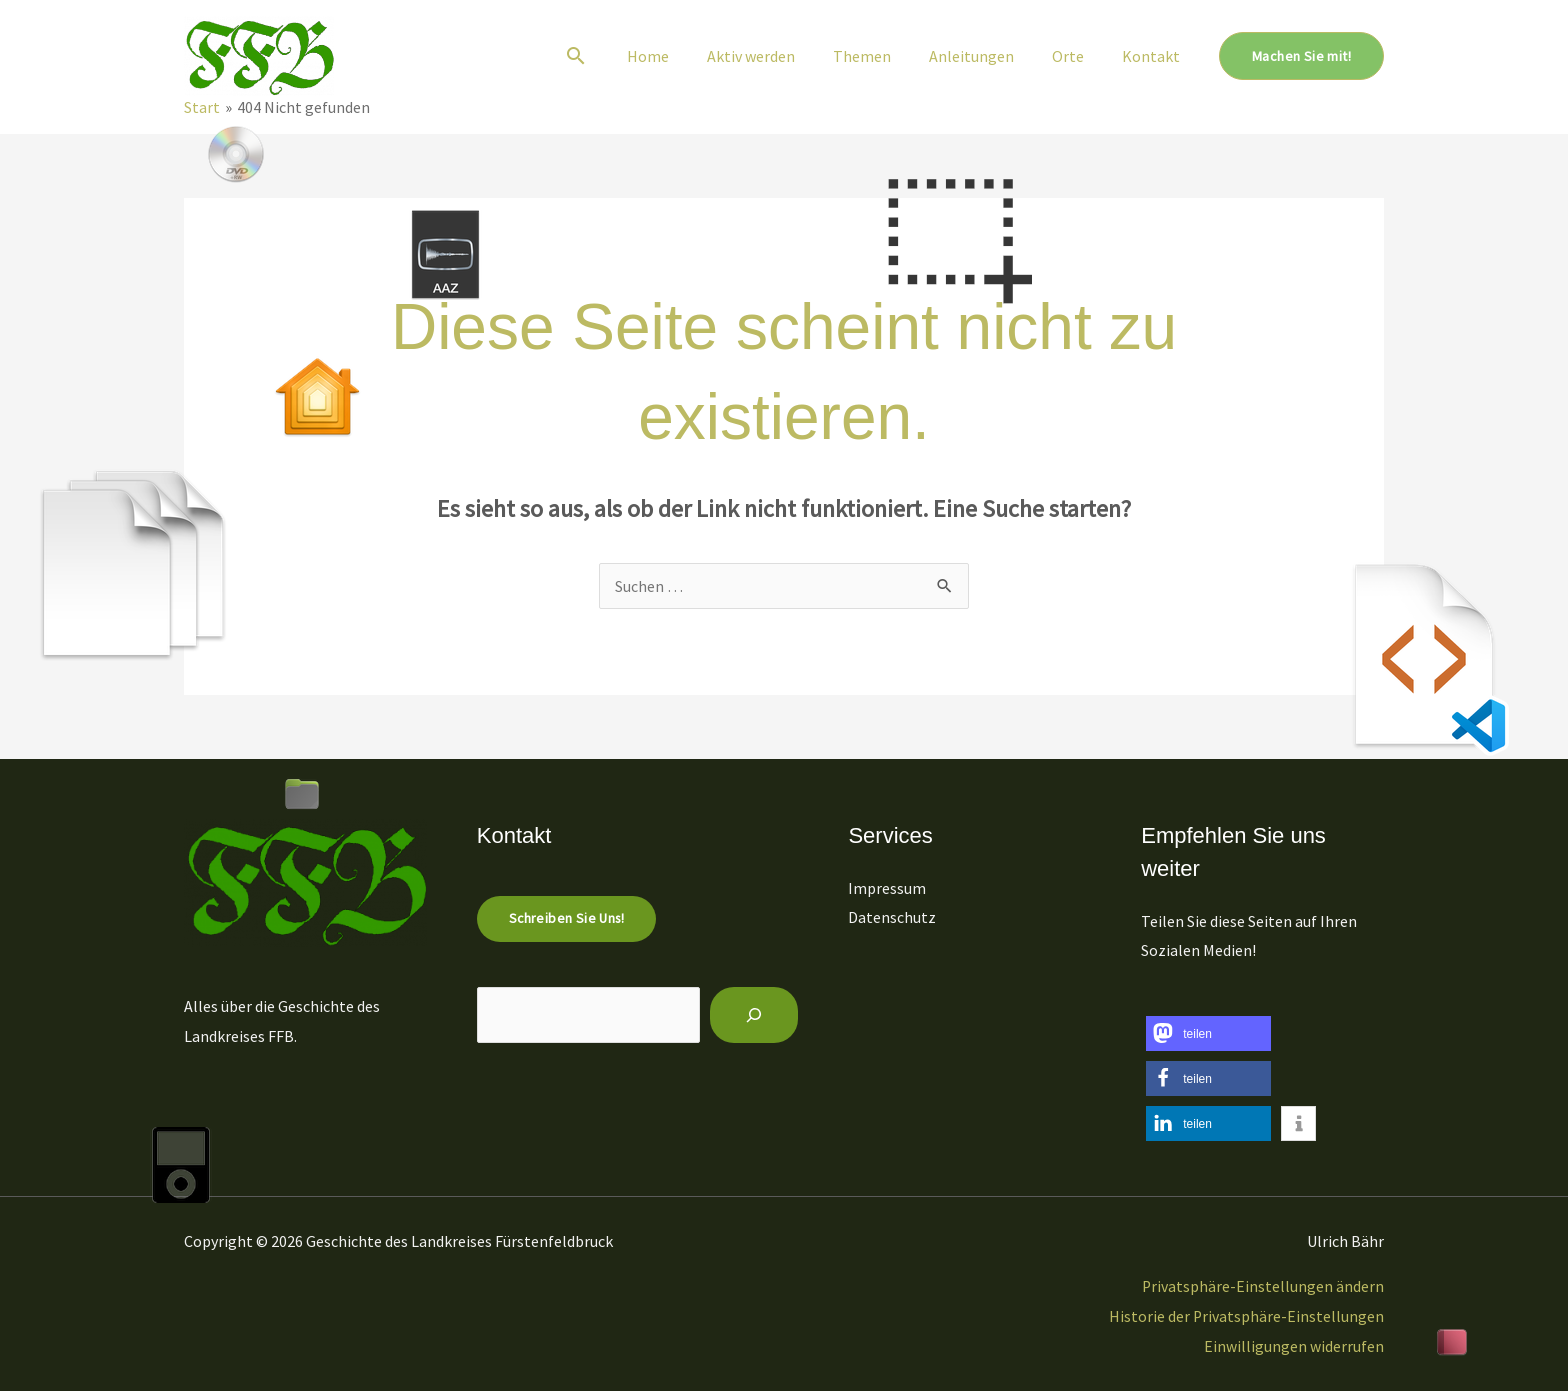 The image size is (1568, 1391). I want to click on take a screenshot of a selected area, so click(955, 236).